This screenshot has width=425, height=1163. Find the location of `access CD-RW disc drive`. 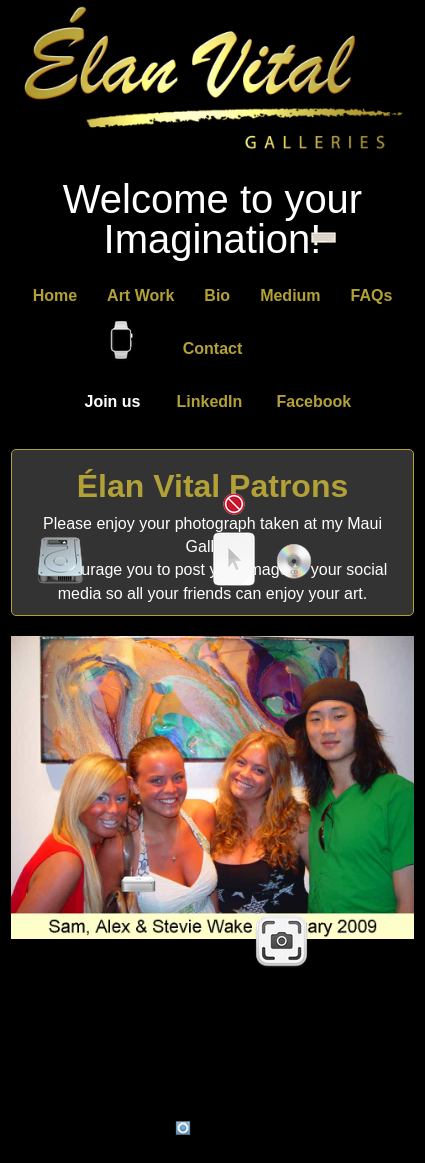

access CD-RW disc drive is located at coordinates (294, 562).